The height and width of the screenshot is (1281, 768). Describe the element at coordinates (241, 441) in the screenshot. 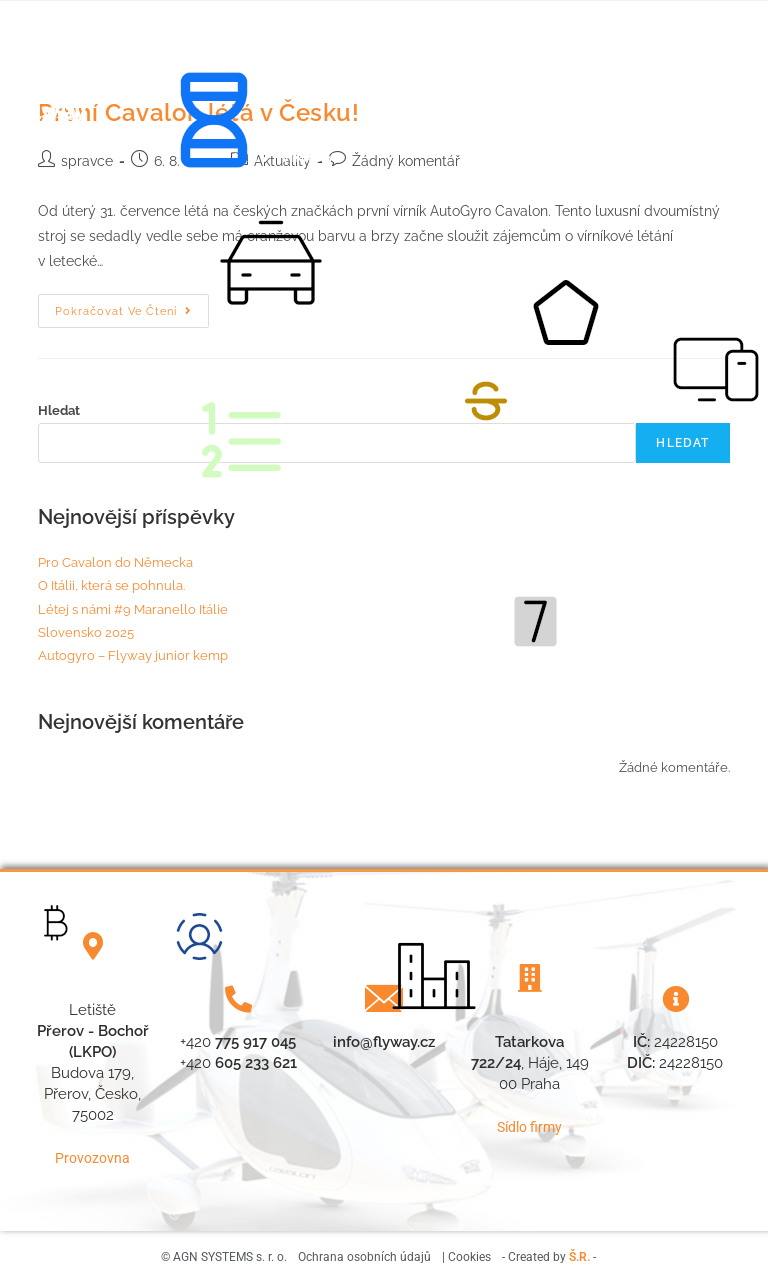

I see `create a numbered list` at that location.